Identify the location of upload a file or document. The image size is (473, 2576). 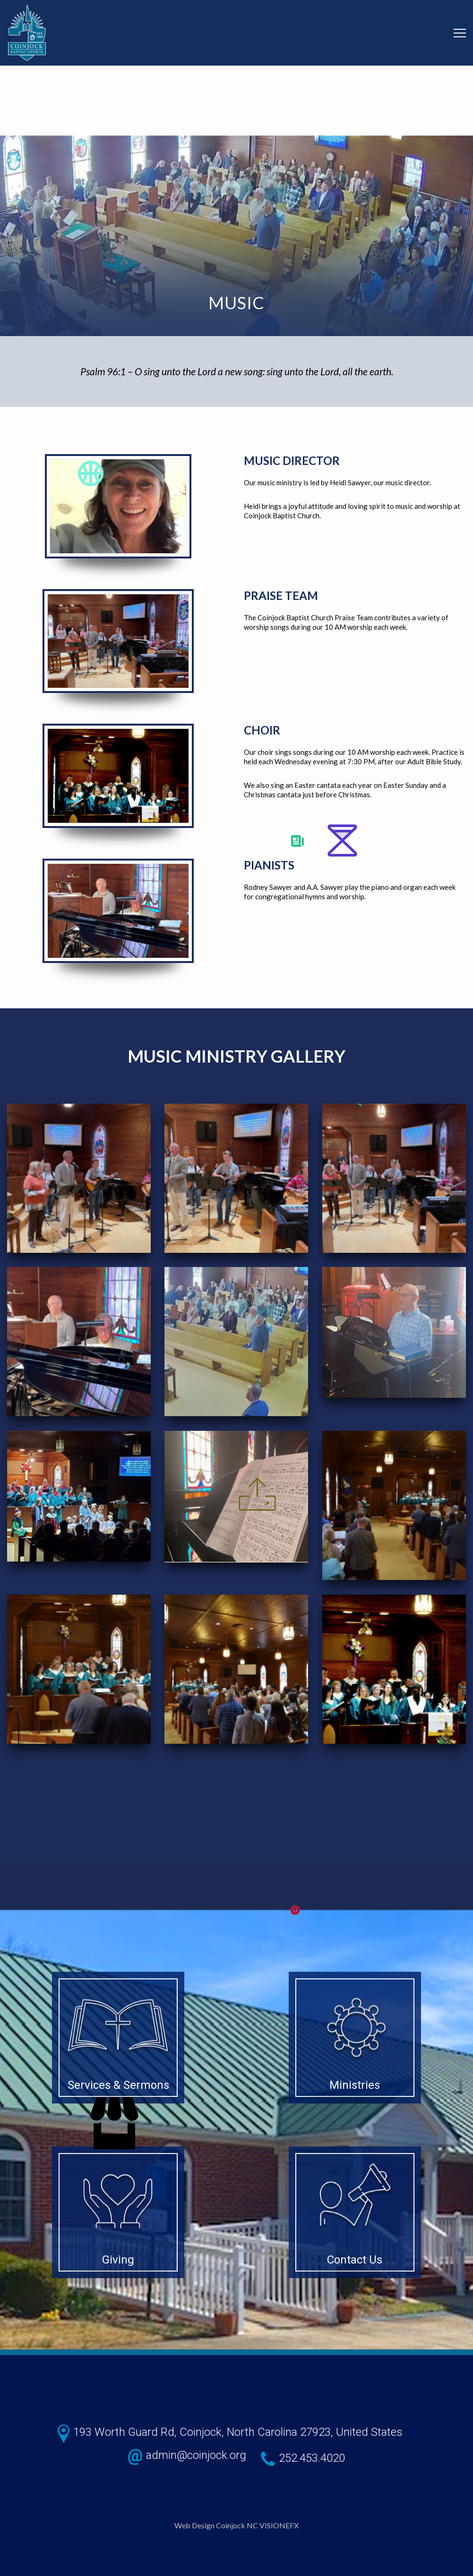
(257, 1496).